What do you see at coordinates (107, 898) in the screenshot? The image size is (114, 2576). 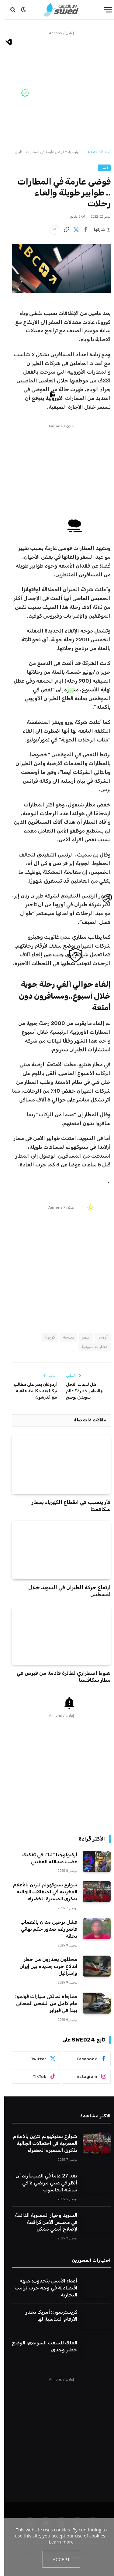 I see `view code coverage status` at bounding box center [107, 898].